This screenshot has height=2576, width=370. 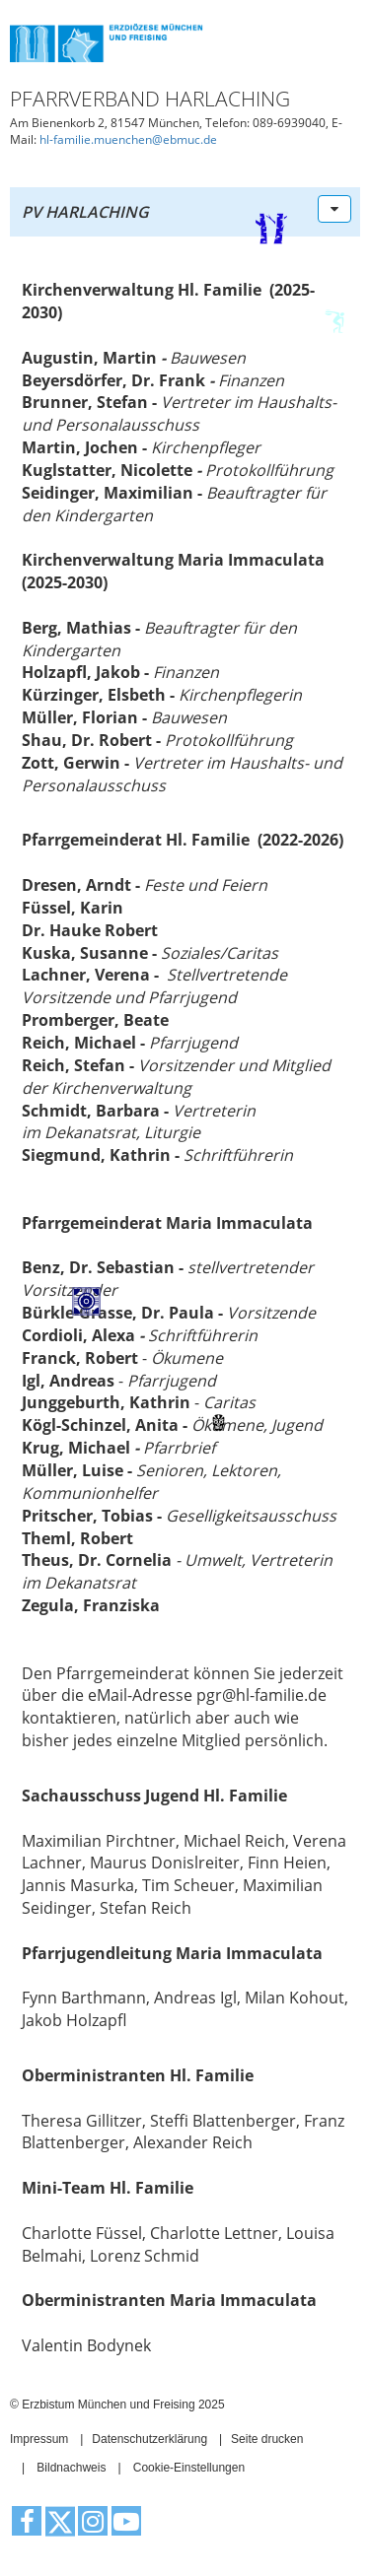 I want to click on access discus throw or athletics events, so click(x=334, y=321).